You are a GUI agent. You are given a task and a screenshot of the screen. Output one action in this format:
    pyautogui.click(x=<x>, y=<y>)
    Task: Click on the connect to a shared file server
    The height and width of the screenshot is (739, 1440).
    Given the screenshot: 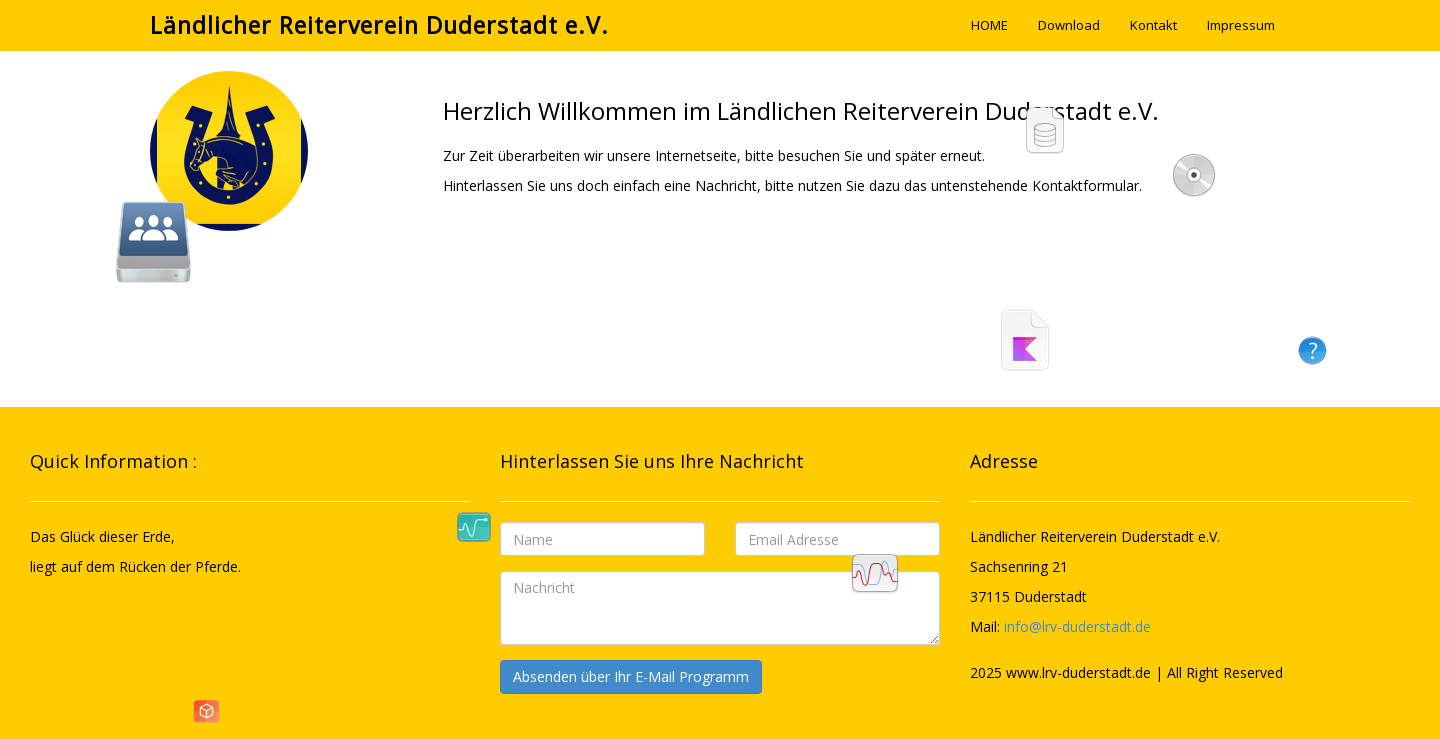 What is the action you would take?
    pyautogui.click(x=153, y=243)
    